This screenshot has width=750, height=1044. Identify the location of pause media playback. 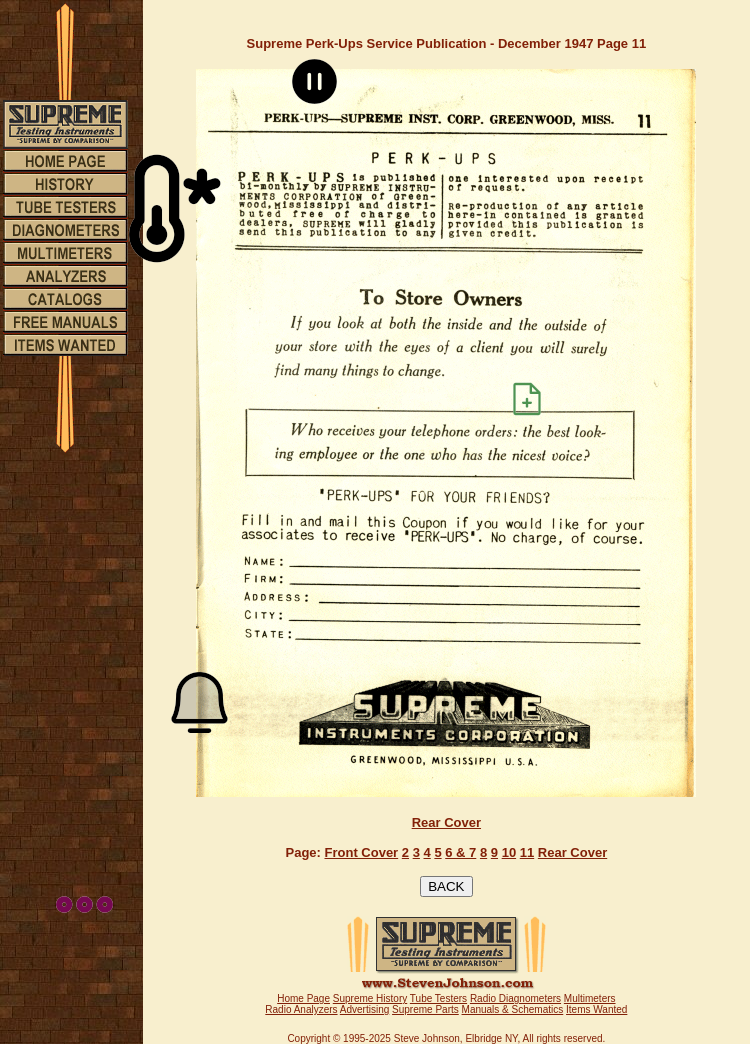
(314, 81).